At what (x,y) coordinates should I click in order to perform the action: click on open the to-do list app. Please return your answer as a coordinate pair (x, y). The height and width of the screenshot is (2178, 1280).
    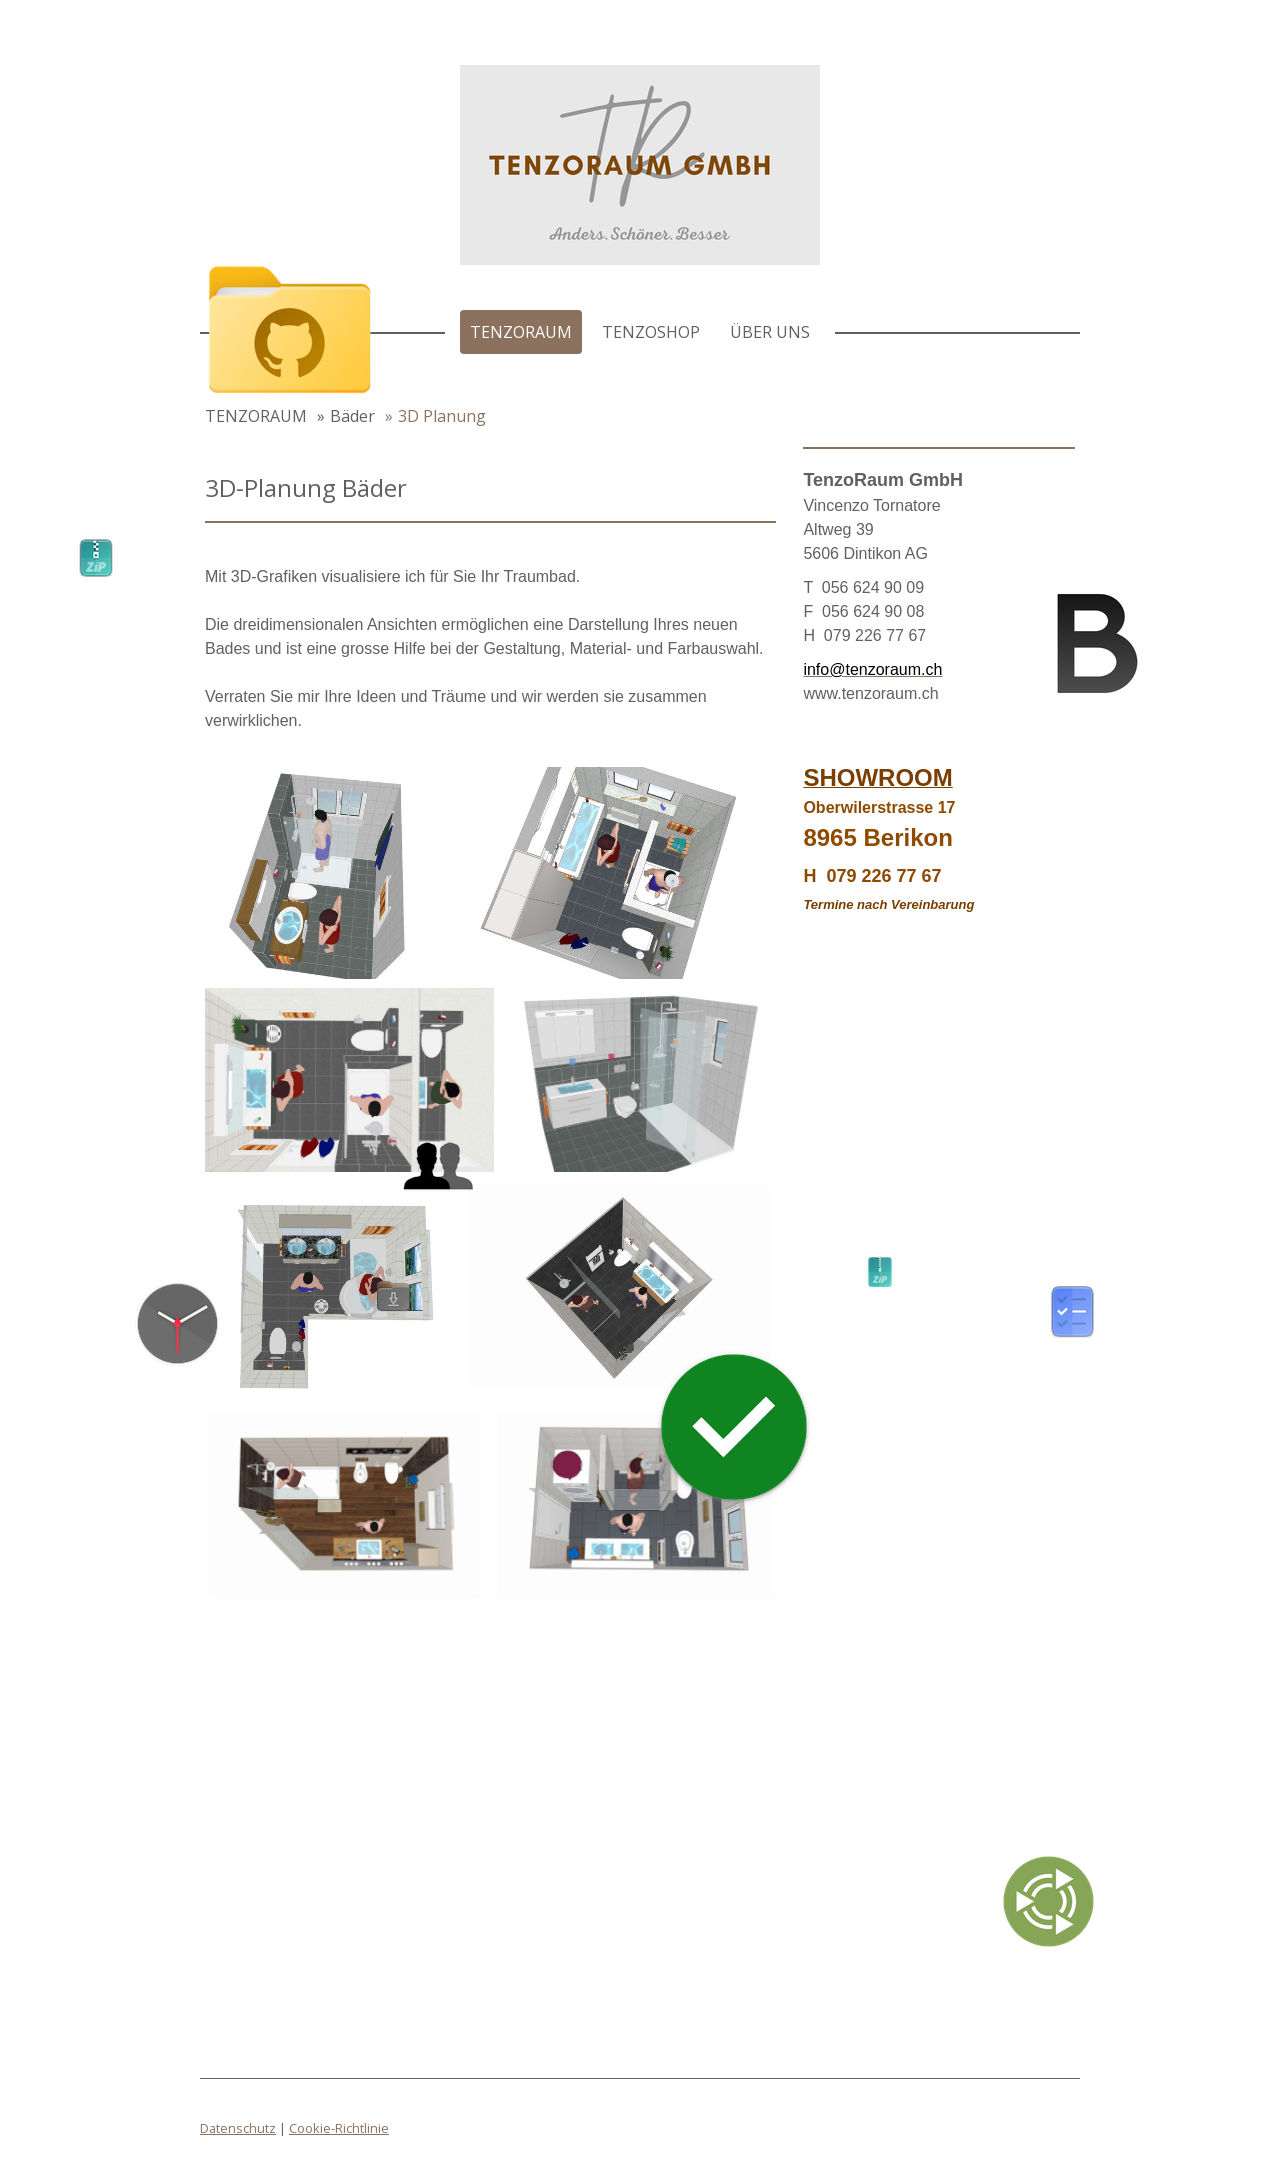
    Looking at the image, I should click on (1072, 1311).